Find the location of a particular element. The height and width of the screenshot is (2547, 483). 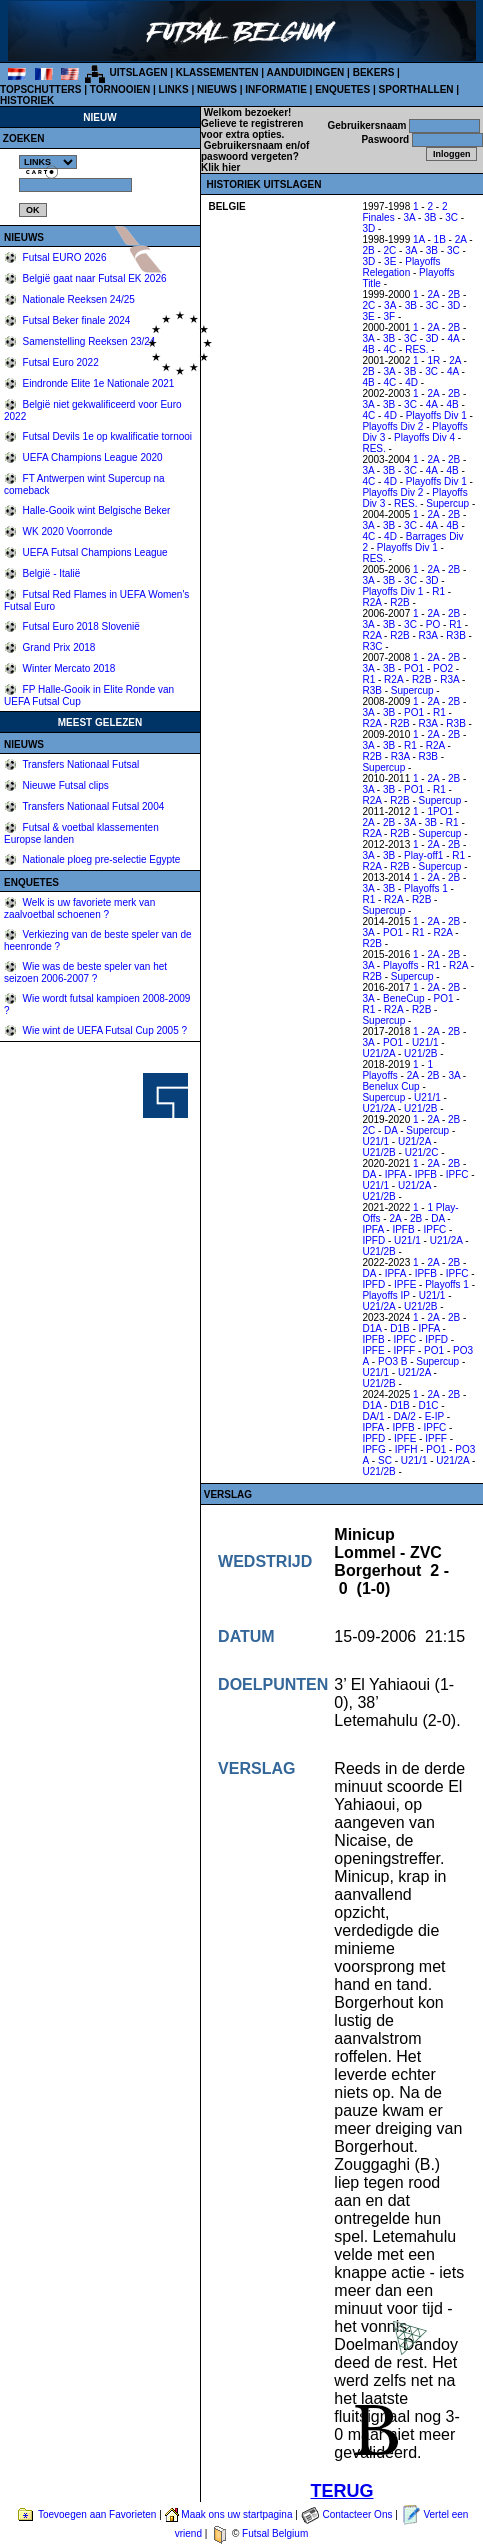

indicates EU-related content or services is located at coordinates (180, 343).